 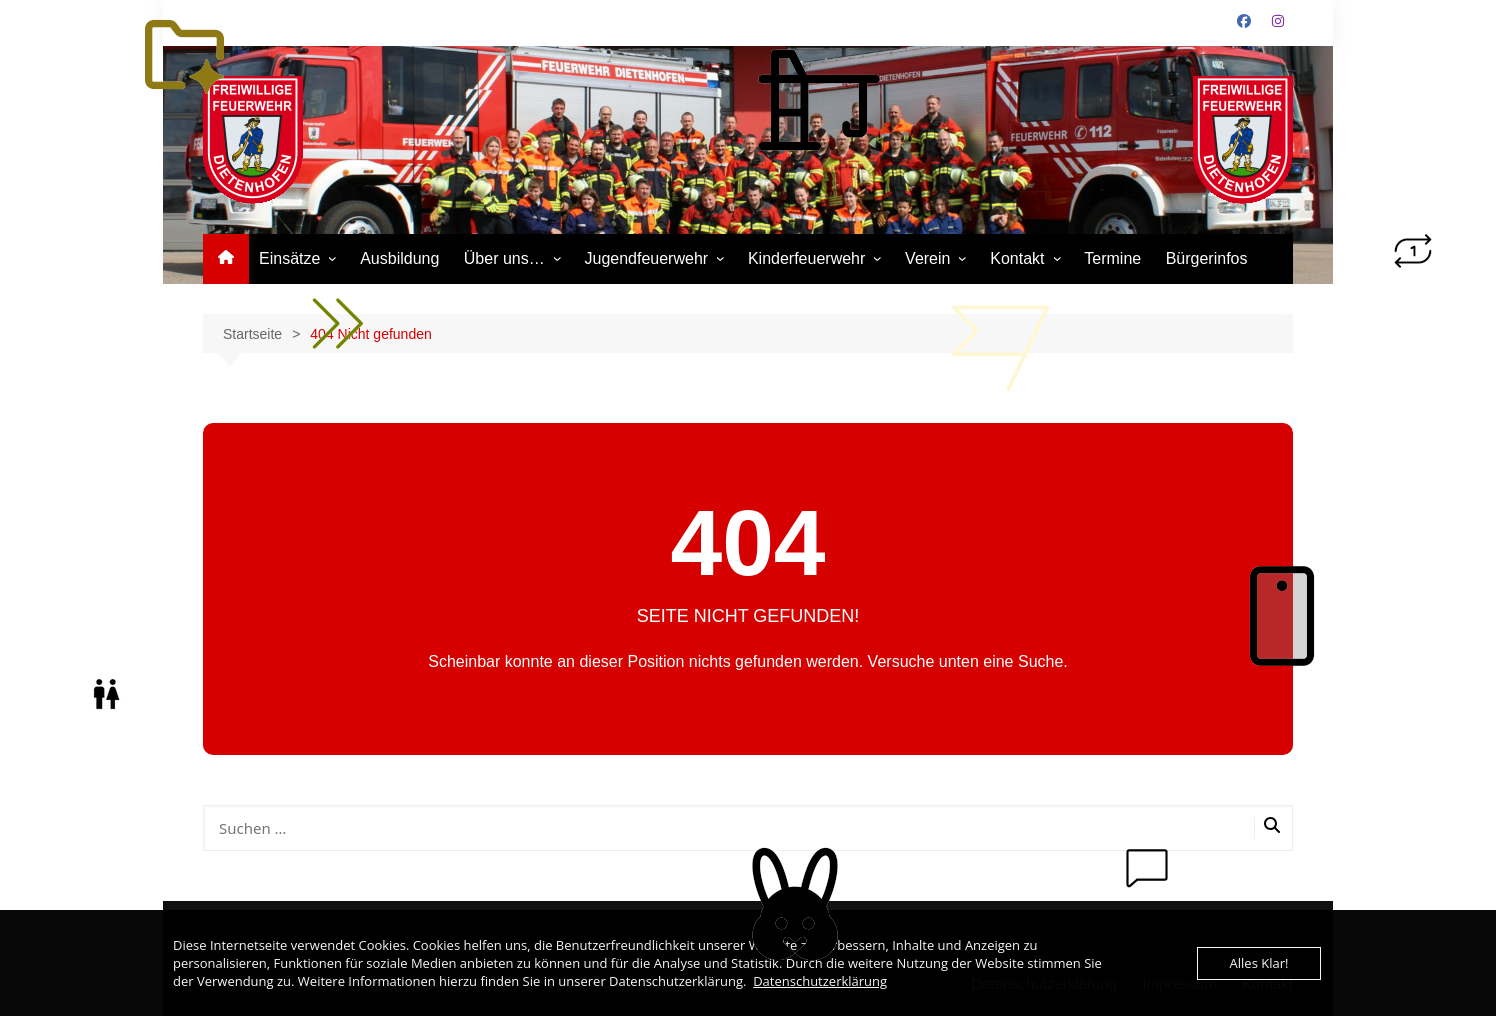 What do you see at coordinates (817, 100) in the screenshot?
I see `construction or building in progress` at bounding box center [817, 100].